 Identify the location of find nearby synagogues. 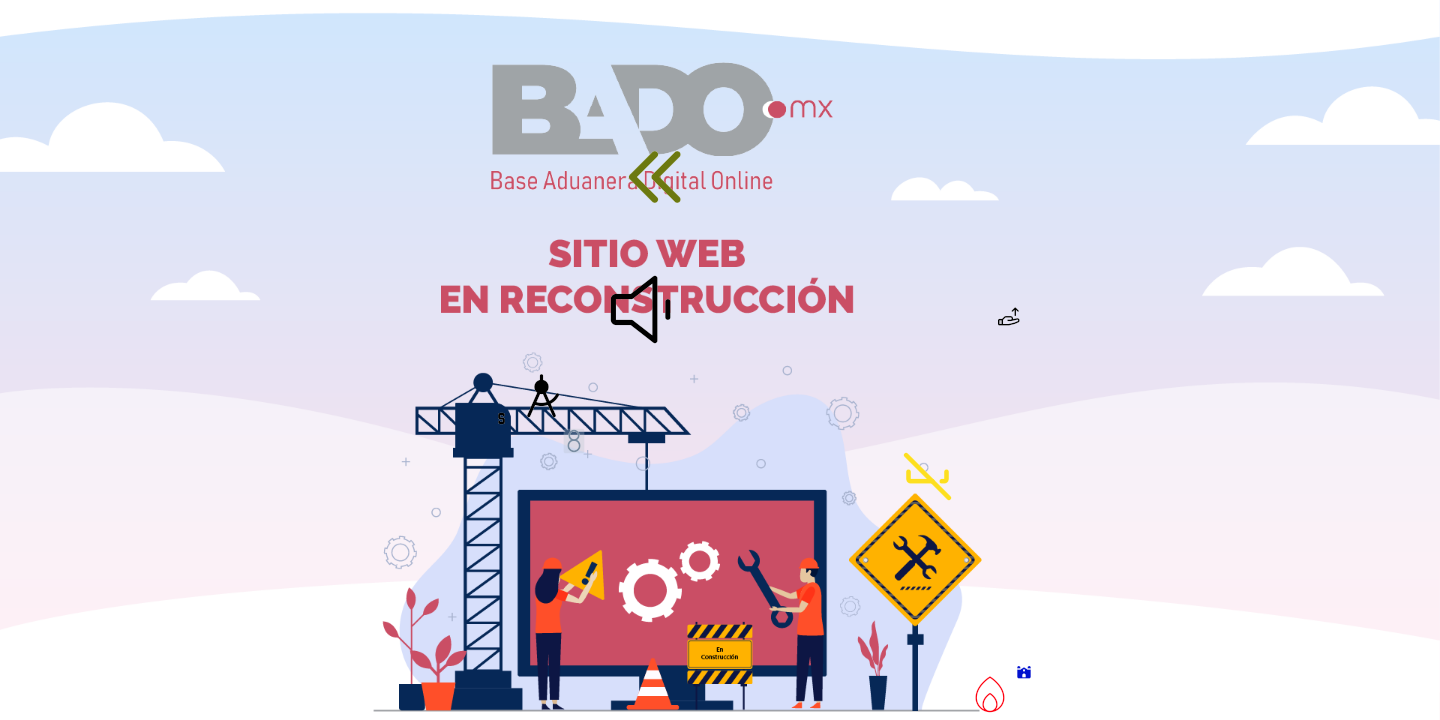
(1024, 672).